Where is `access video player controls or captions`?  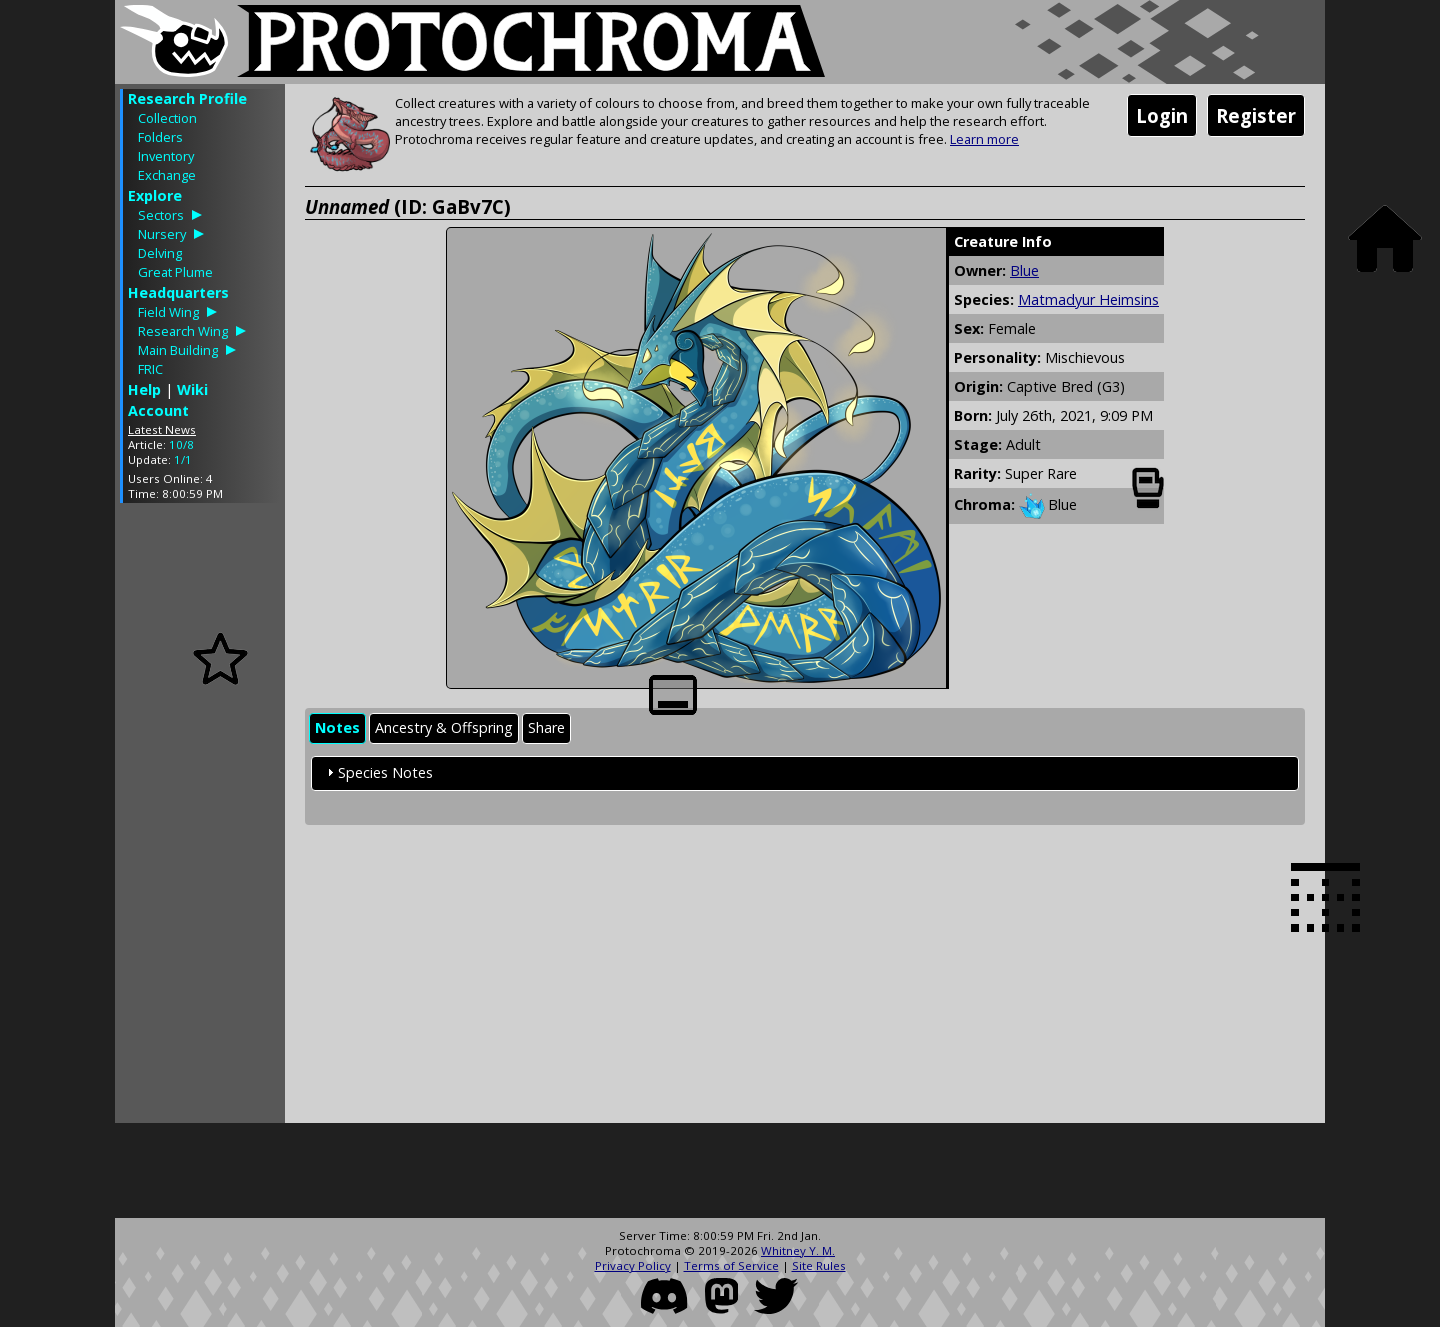
access video player controls or captions is located at coordinates (673, 695).